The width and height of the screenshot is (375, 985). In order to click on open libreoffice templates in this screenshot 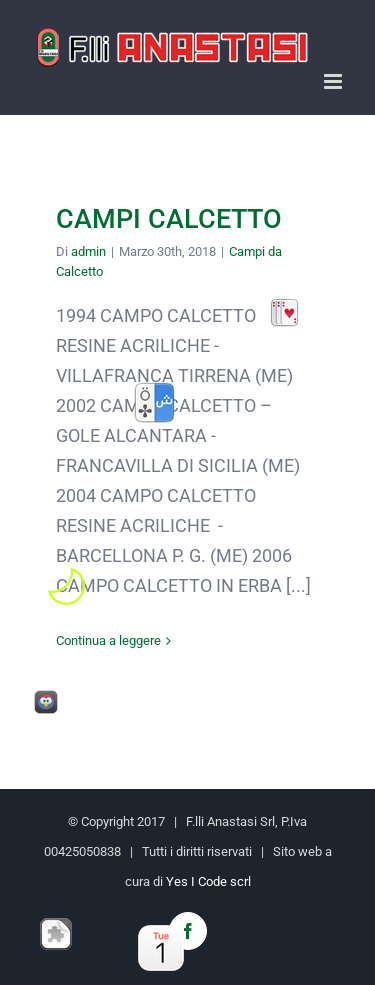, I will do `click(56, 934)`.